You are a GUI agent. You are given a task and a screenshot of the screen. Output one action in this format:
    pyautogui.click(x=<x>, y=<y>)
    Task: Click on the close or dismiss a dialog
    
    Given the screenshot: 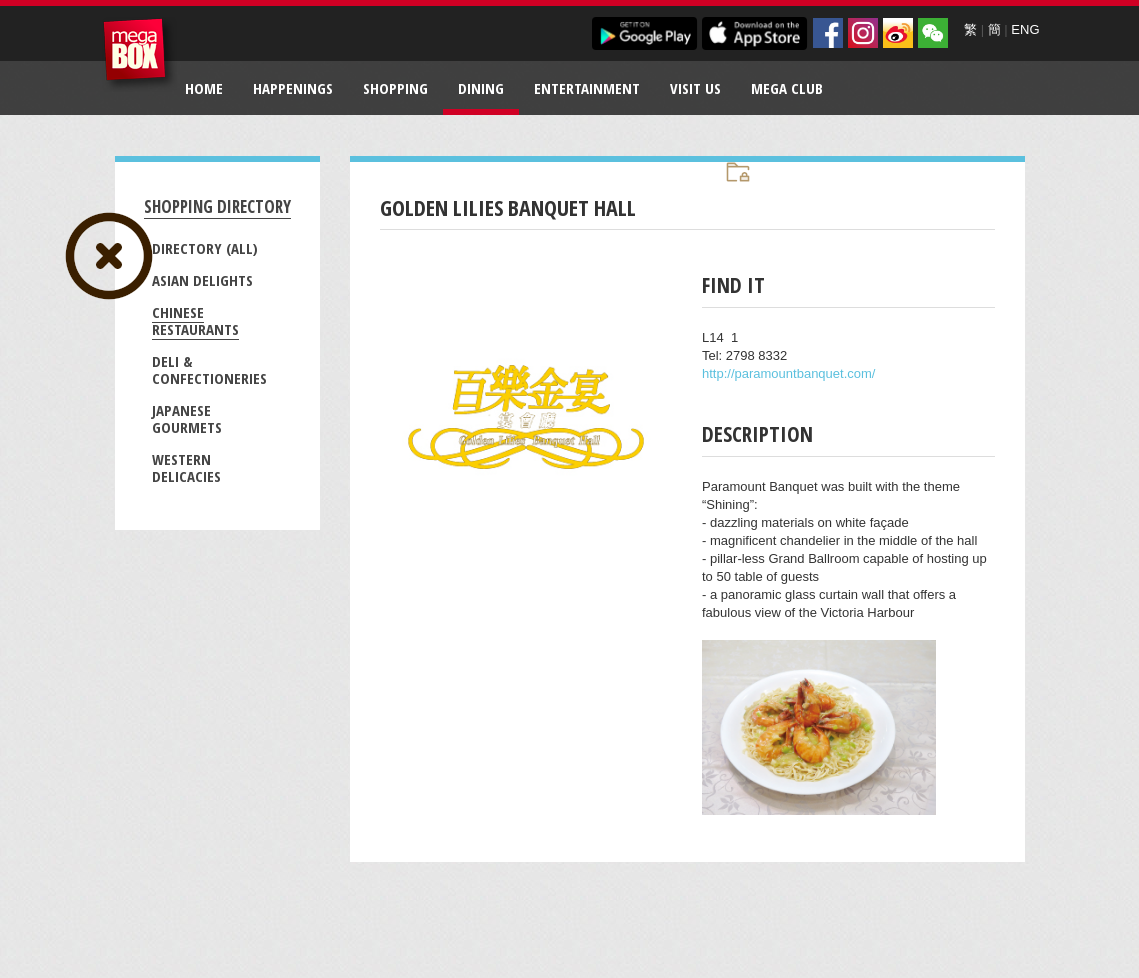 What is the action you would take?
    pyautogui.click(x=109, y=256)
    